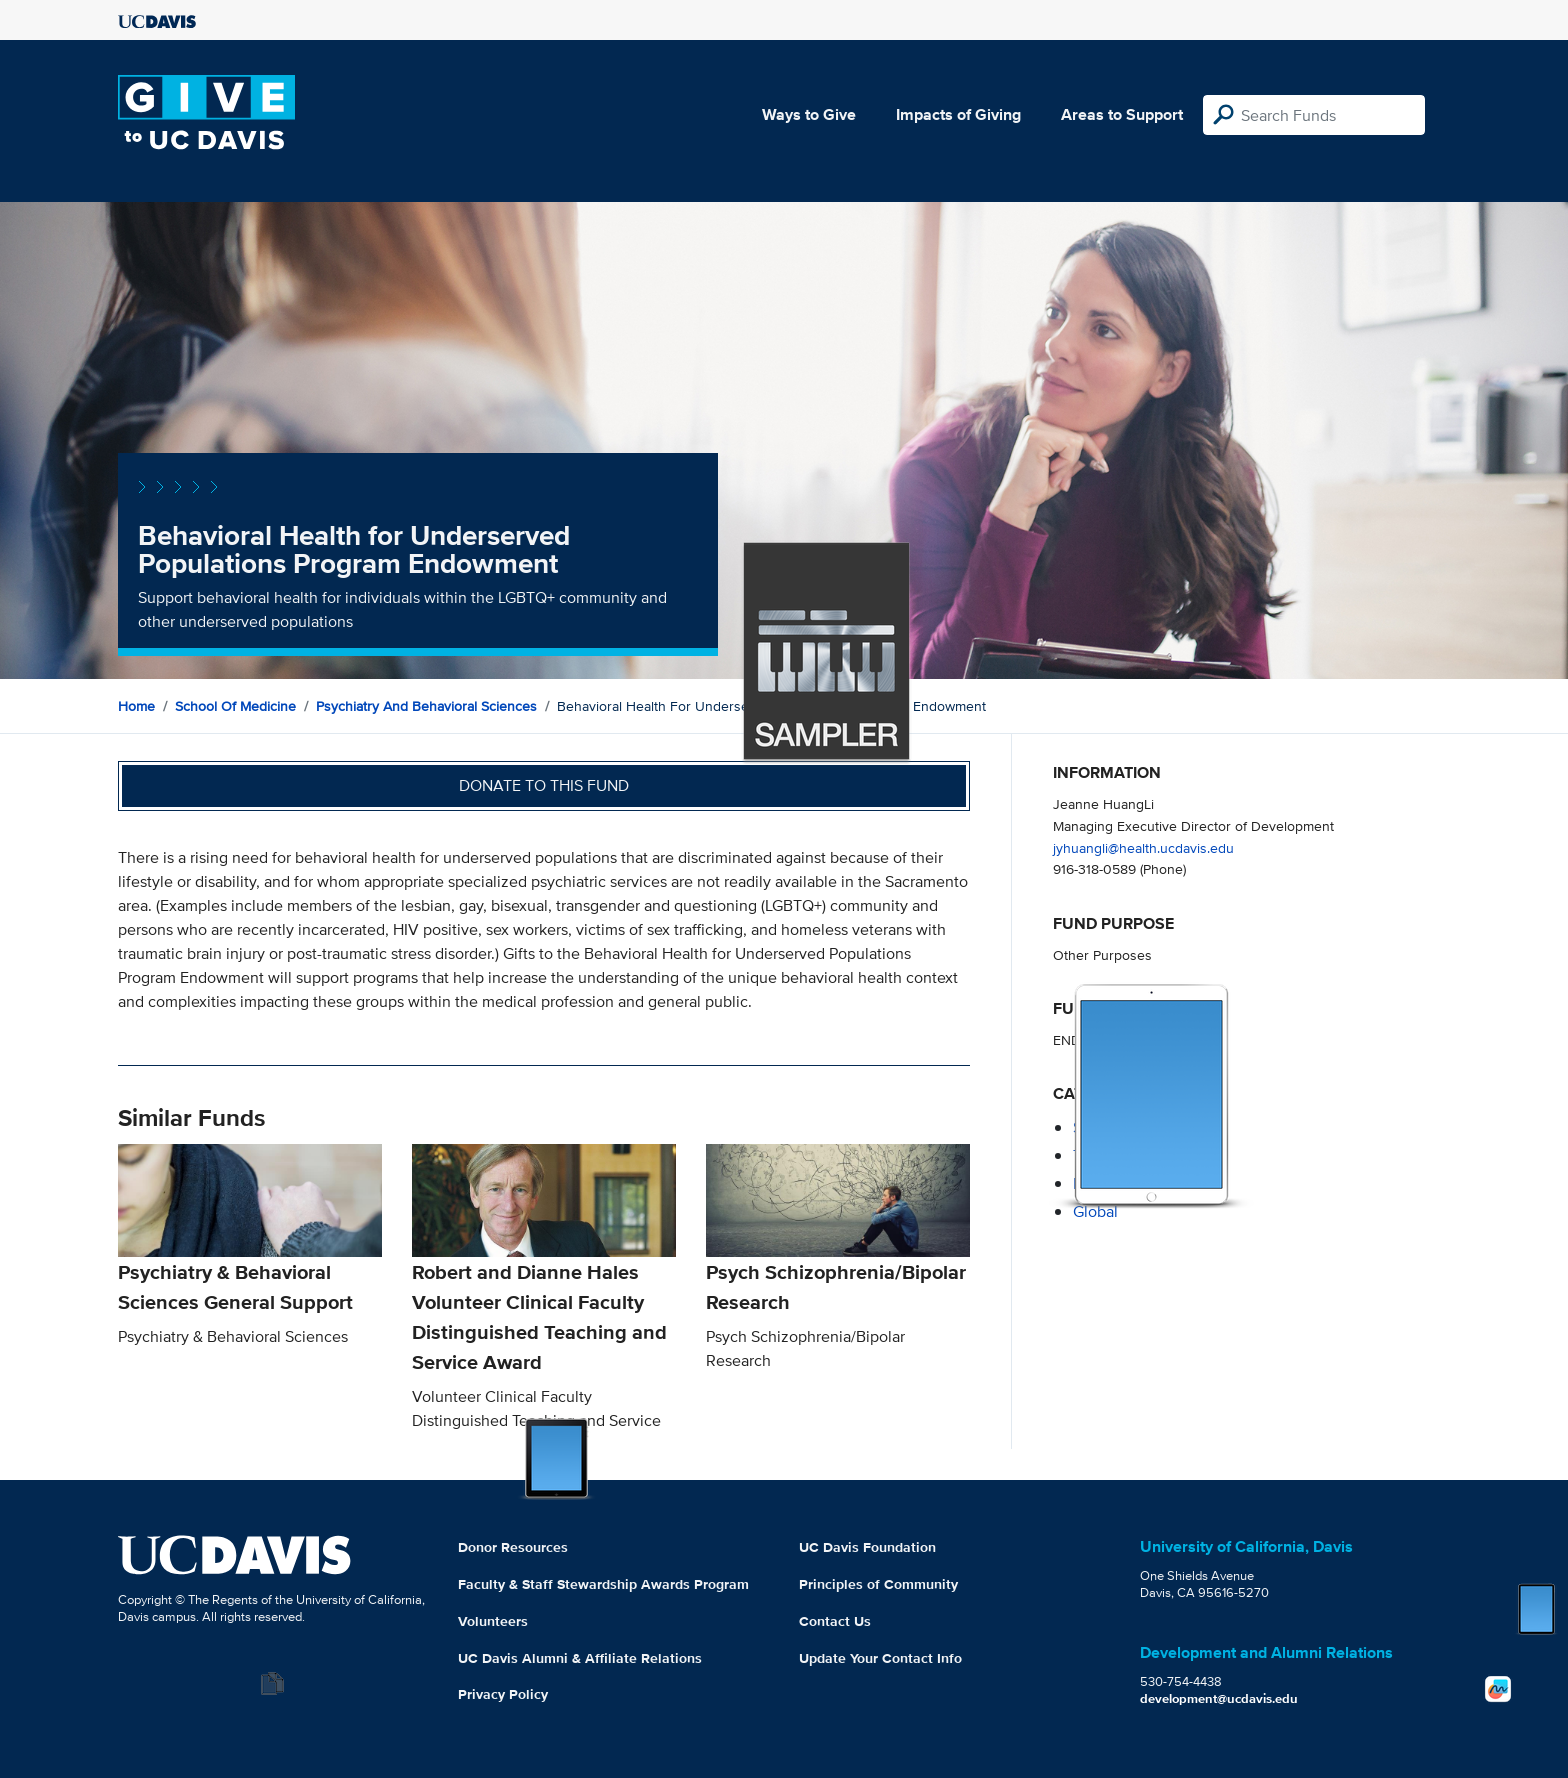  Describe the element at coordinates (1498, 1689) in the screenshot. I see `open freeform app for collaborative whiteboarding` at that location.